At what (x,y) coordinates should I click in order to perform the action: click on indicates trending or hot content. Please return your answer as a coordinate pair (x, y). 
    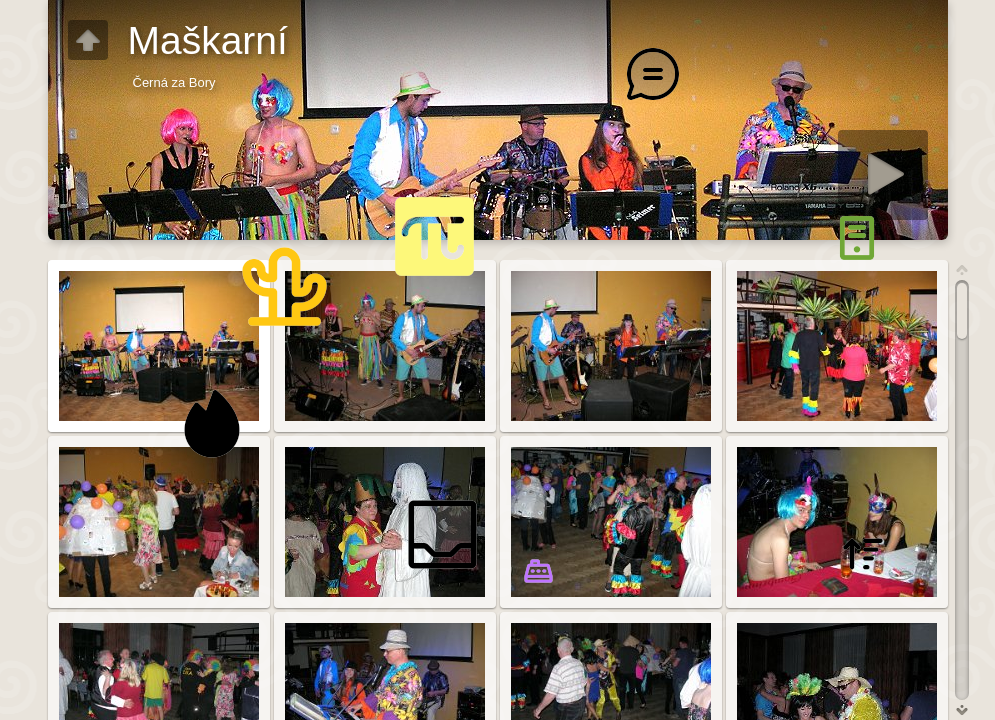
    Looking at the image, I should click on (212, 425).